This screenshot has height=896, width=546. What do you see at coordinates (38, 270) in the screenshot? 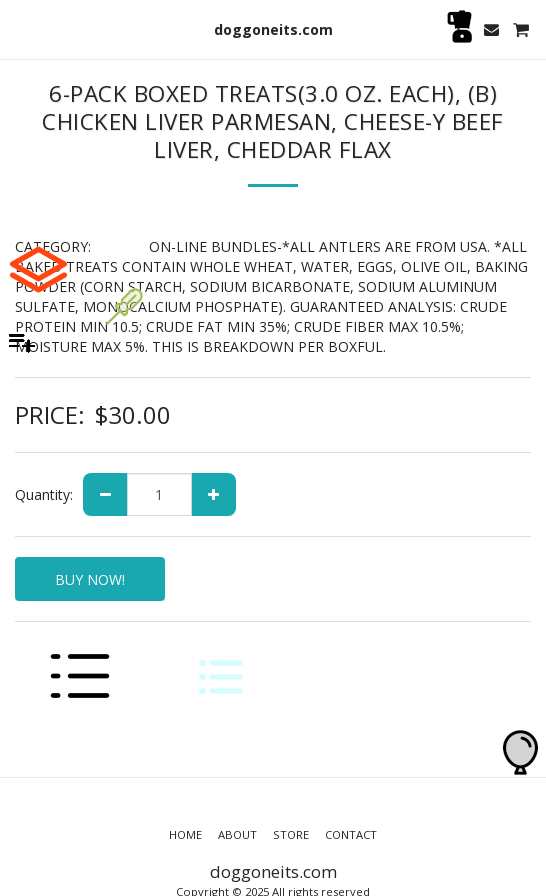
I see `view layers or stacked content` at bounding box center [38, 270].